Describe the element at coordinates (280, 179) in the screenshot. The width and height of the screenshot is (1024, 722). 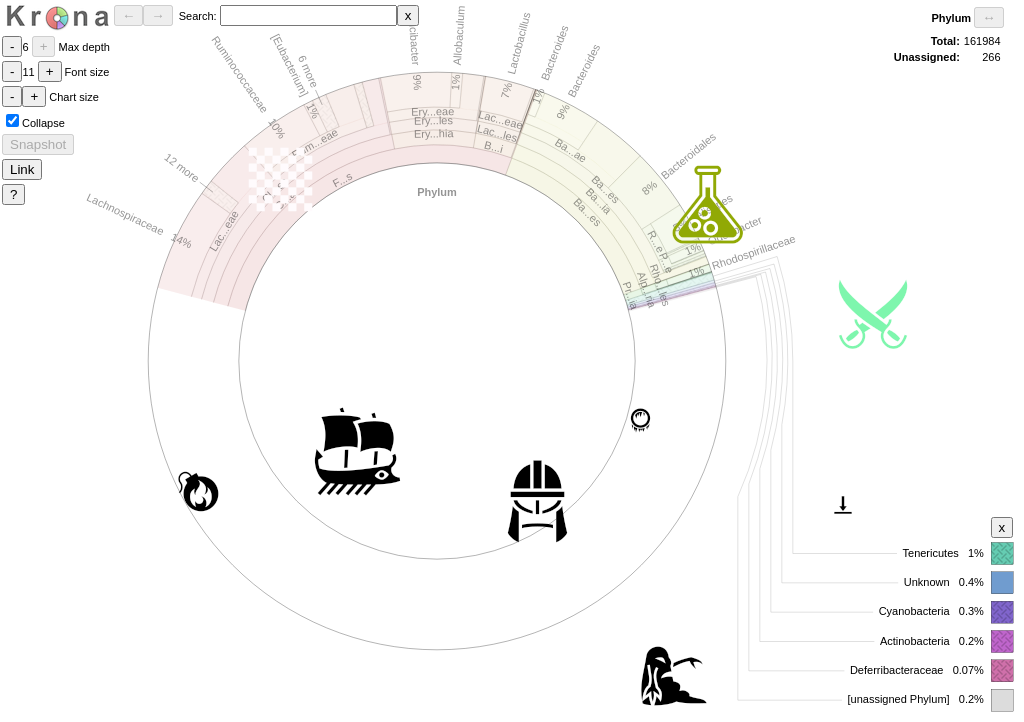
I see `start a new chess game` at that location.